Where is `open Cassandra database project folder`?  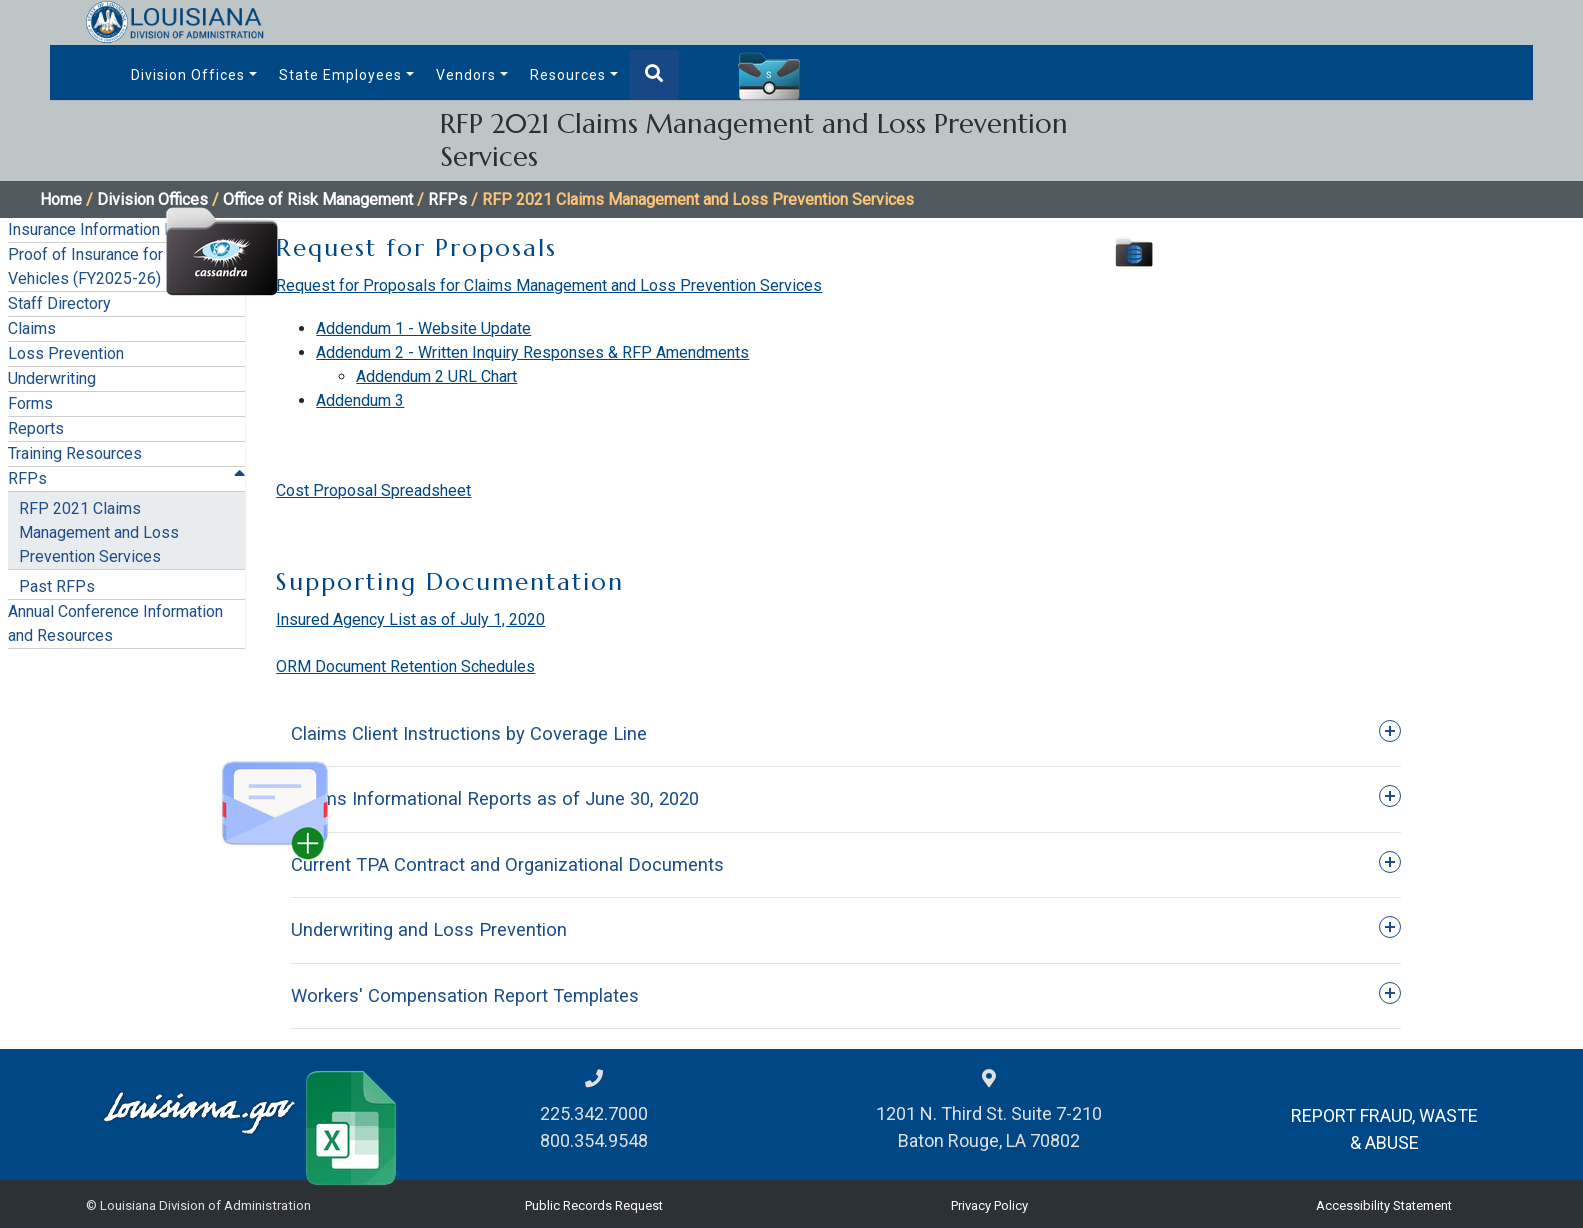
open Cassandra database project folder is located at coordinates (221, 254).